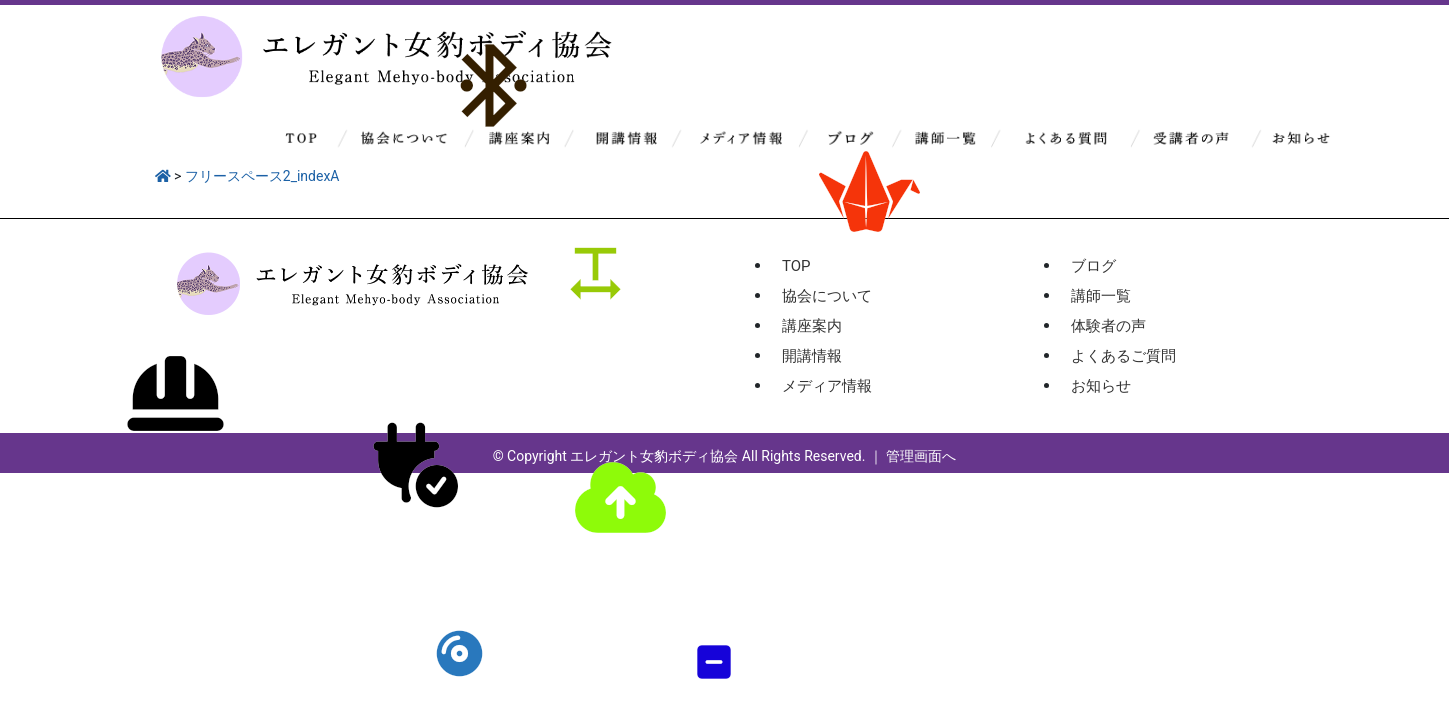 Image resolution: width=1449 pixels, height=720 pixels. What do you see at coordinates (714, 662) in the screenshot?
I see `remove an item from a list` at bounding box center [714, 662].